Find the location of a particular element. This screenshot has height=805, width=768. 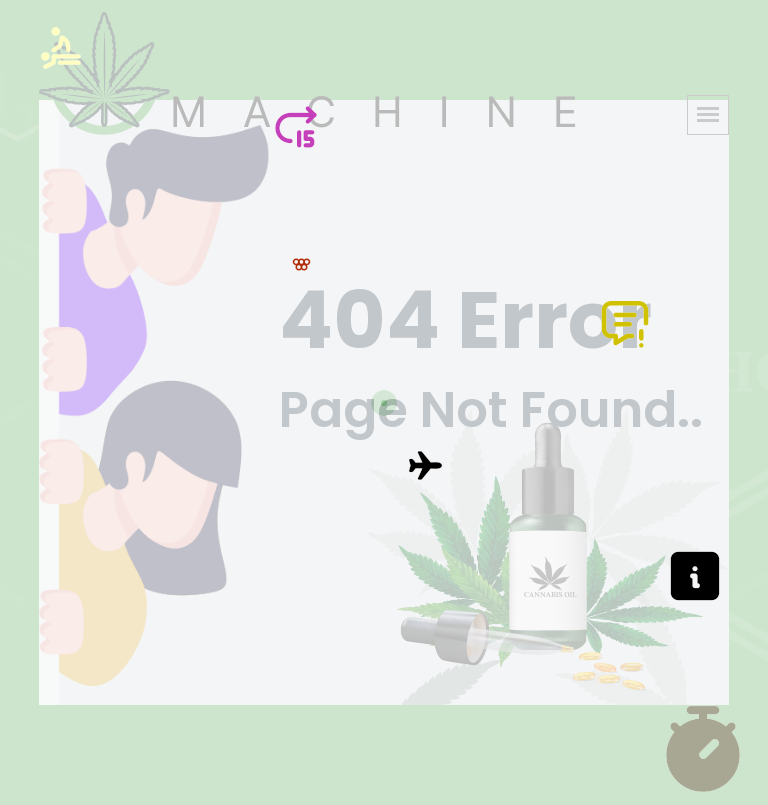

view more information or details is located at coordinates (695, 576).